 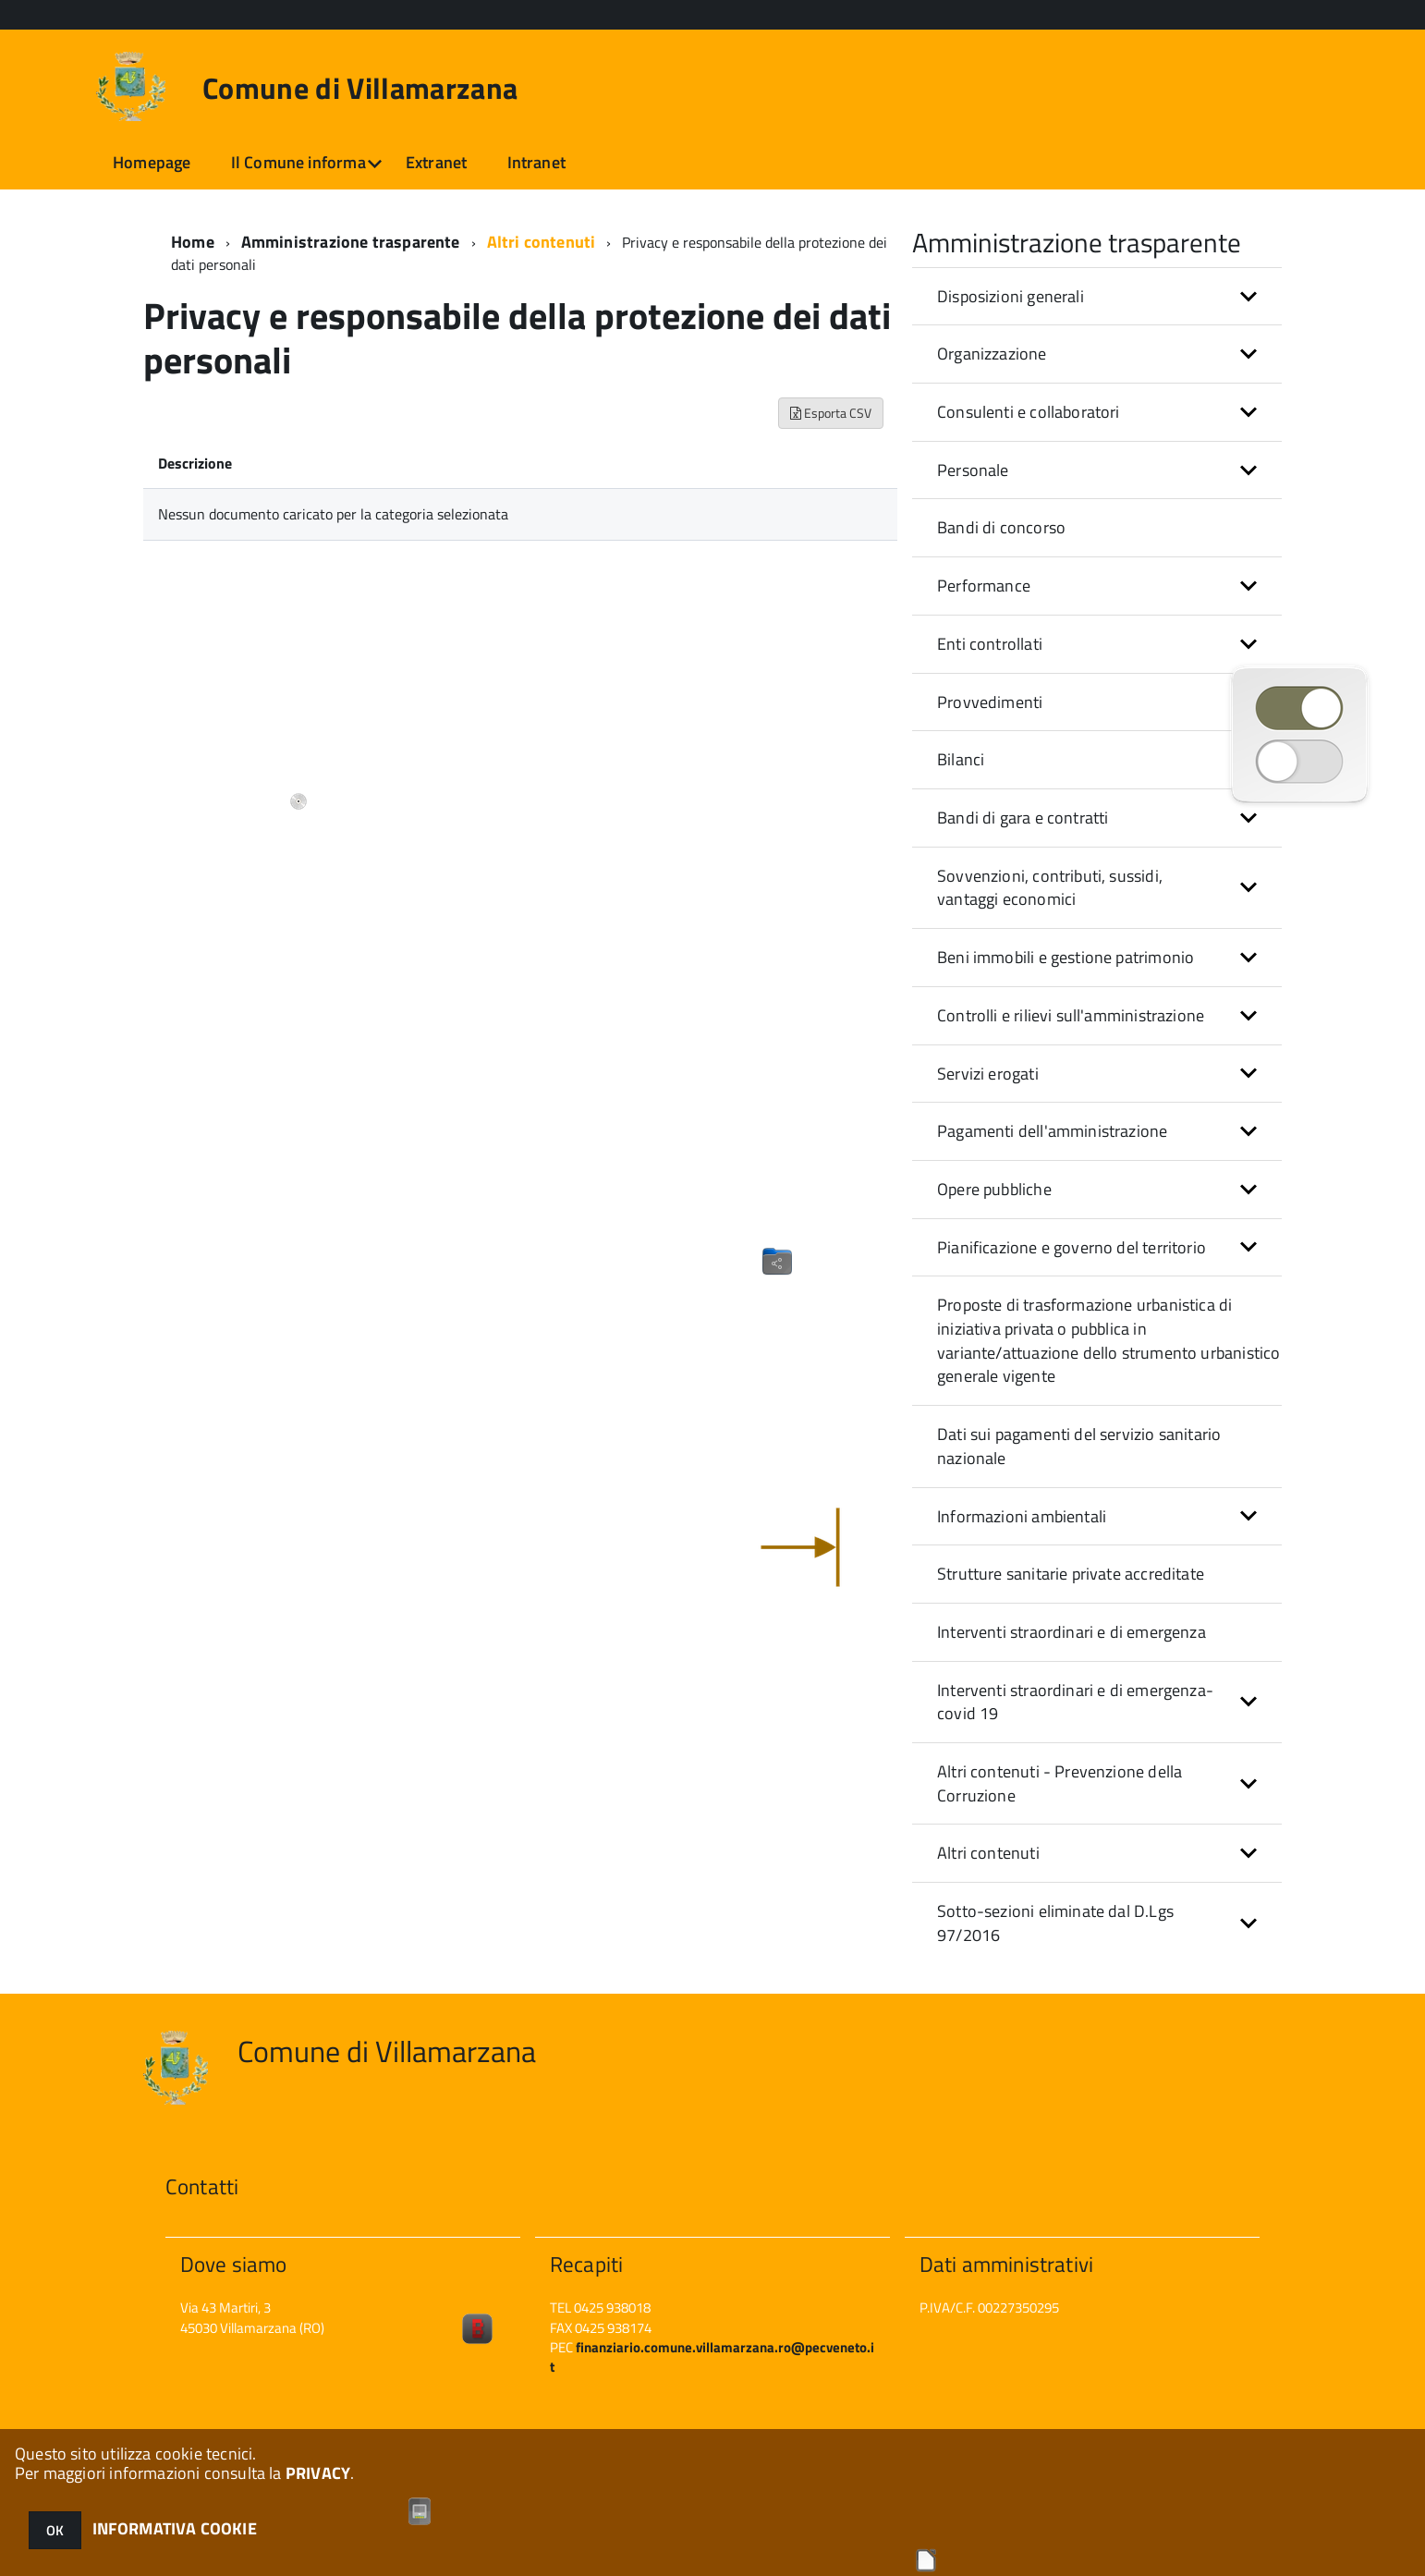 I want to click on open your public shared folder, so click(x=777, y=1261).